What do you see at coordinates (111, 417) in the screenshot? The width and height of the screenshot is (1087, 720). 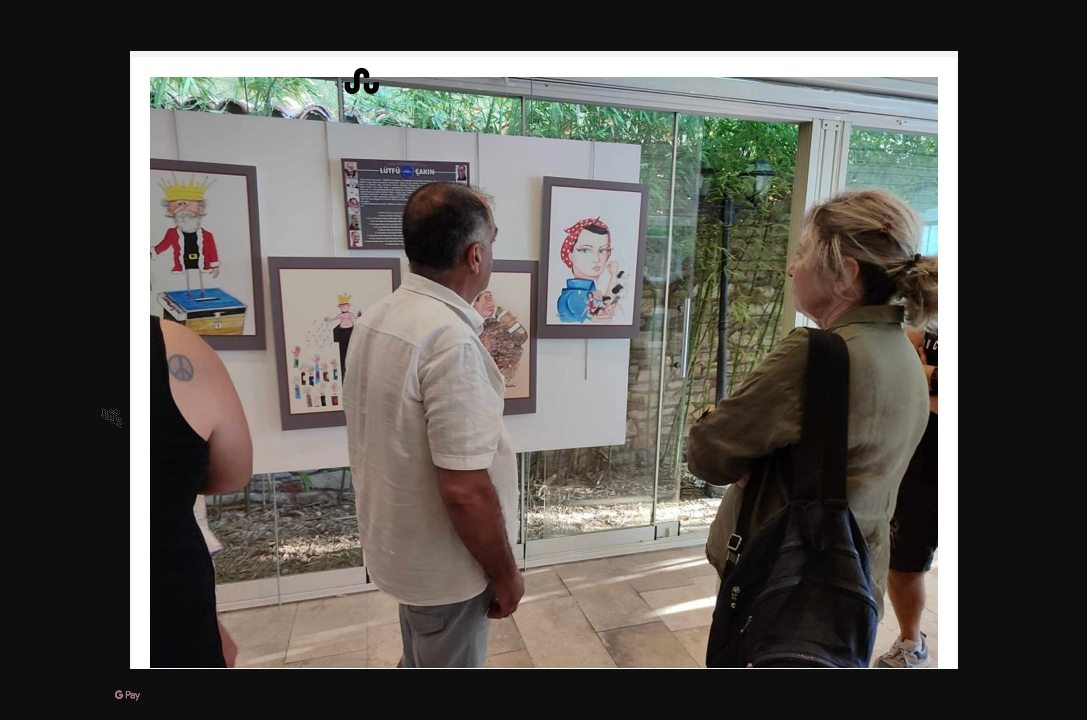 I see `web3.js library or project branding` at bounding box center [111, 417].